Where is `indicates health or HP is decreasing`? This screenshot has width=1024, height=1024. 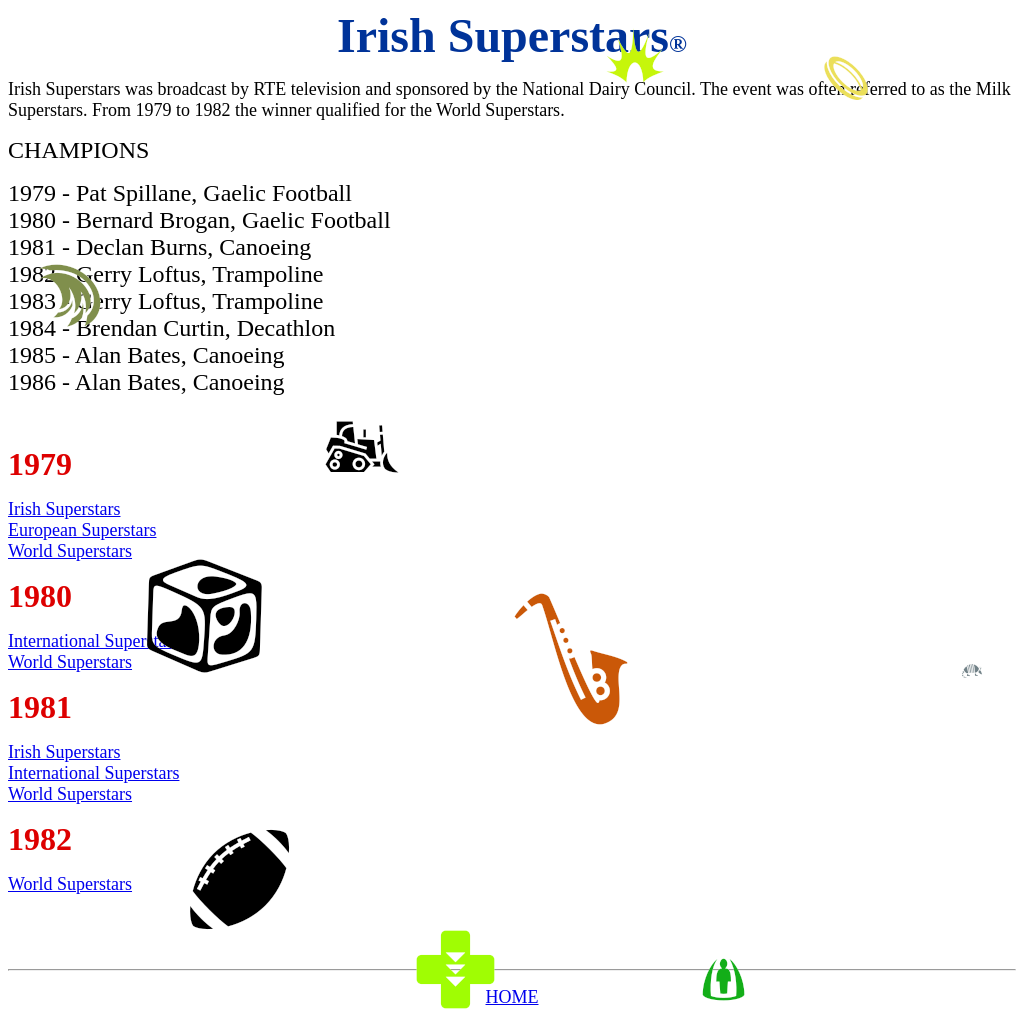 indicates health or HP is decreasing is located at coordinates (455, 969).